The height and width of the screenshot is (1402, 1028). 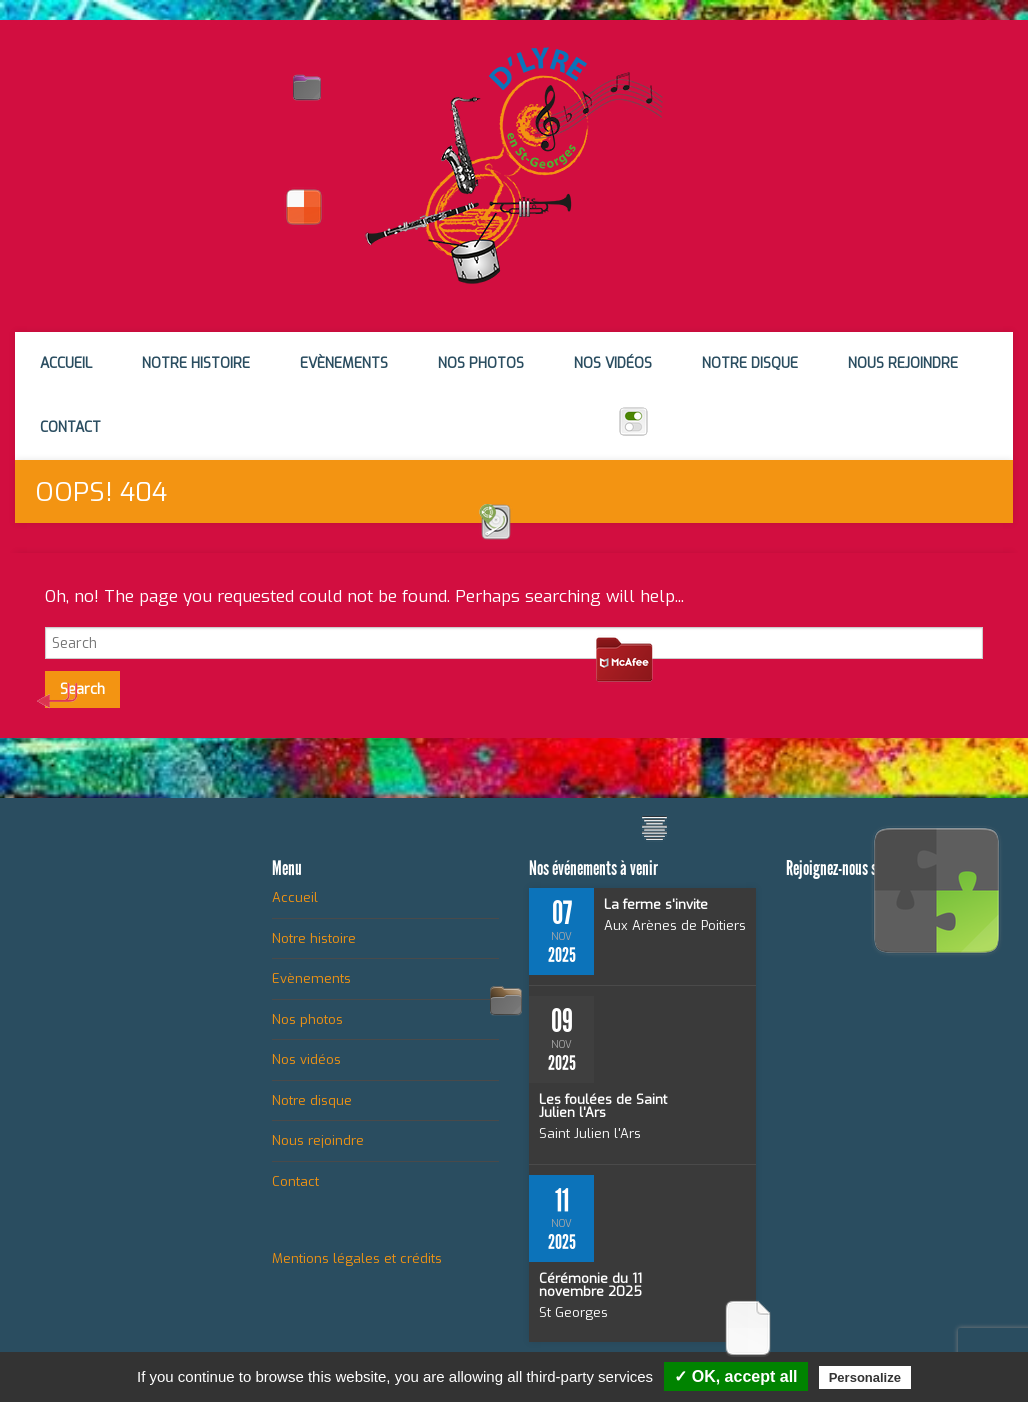 I want to click on preview a text file before opening, so click(x=748, y=1328).